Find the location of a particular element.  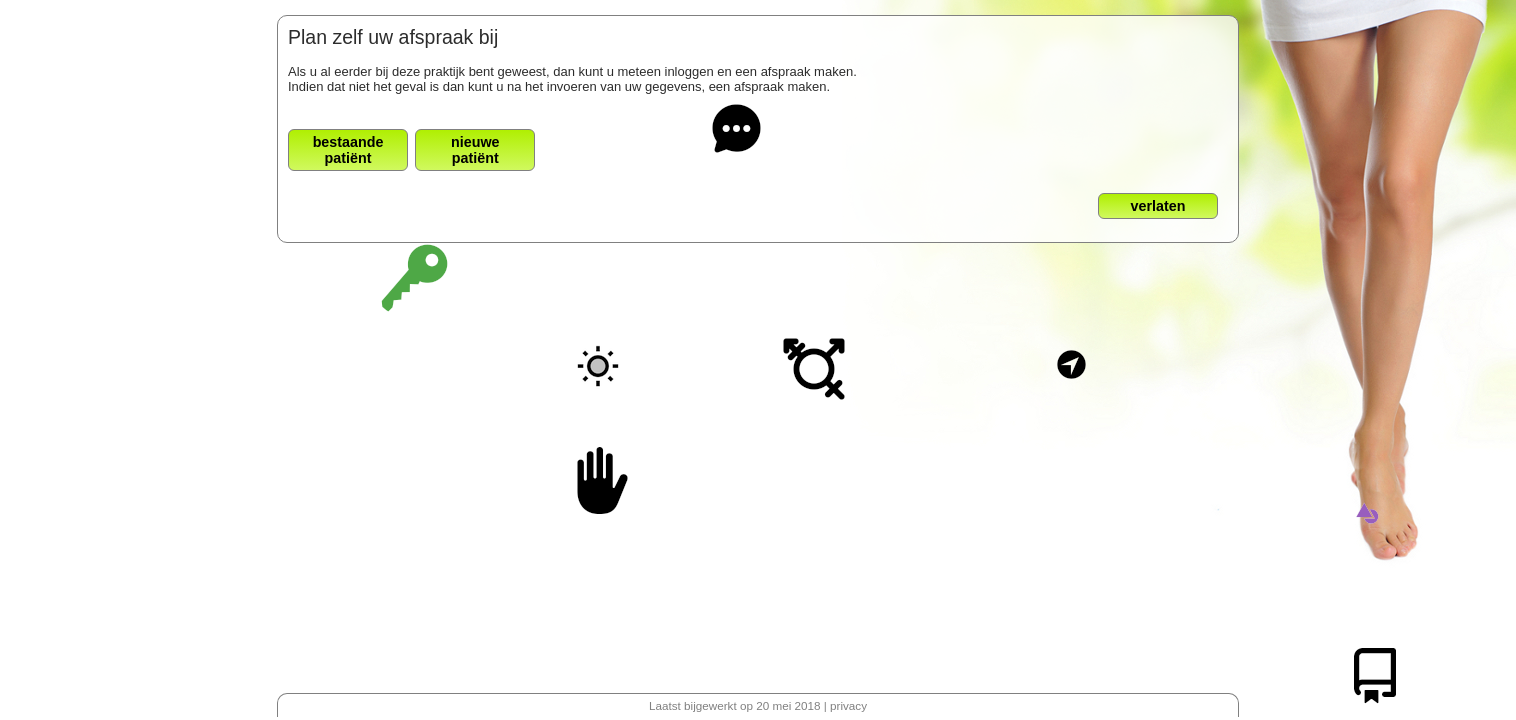

access shape tools or drawing options is located at coordinates (1367, 513).